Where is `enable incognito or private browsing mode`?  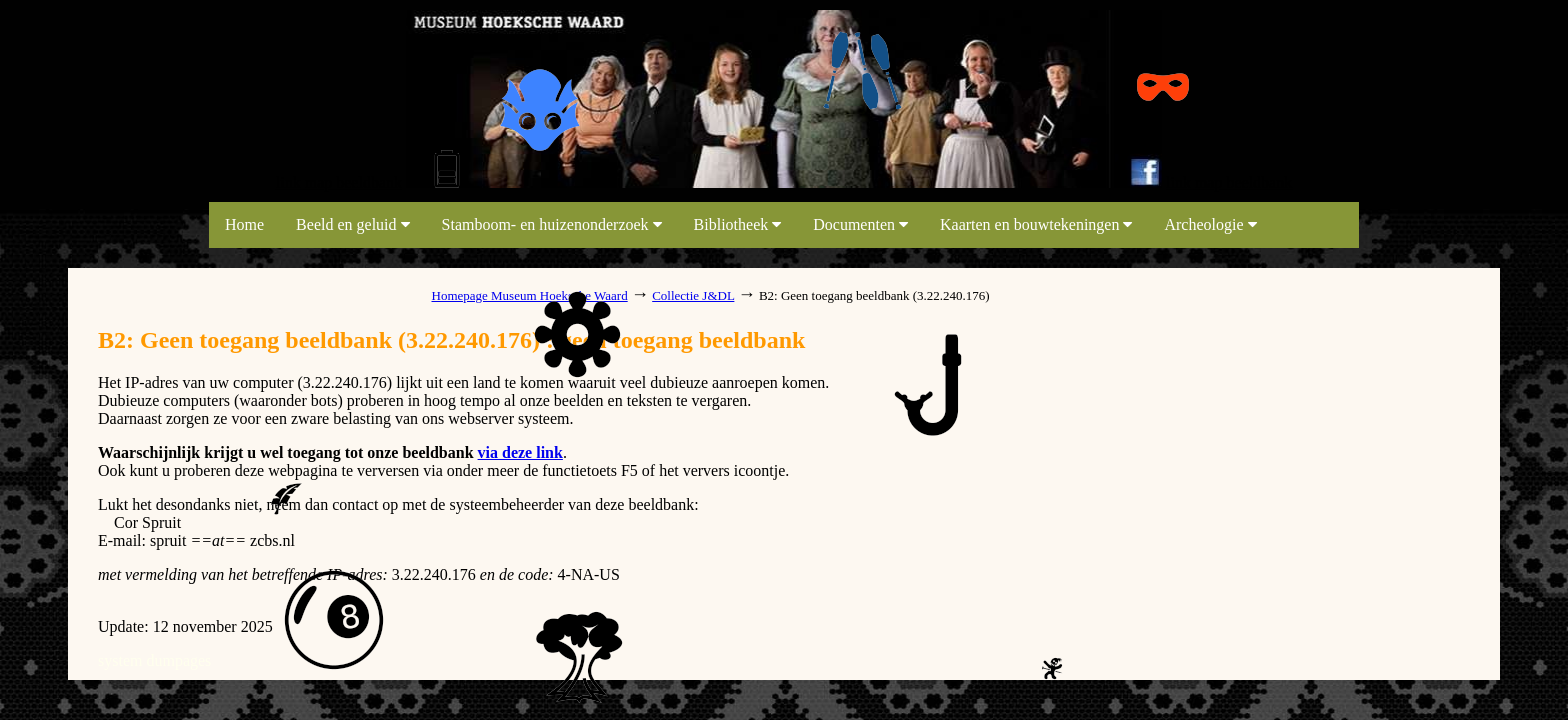 enable incognito or private browsing mode is located at coordinates (1163, 88).